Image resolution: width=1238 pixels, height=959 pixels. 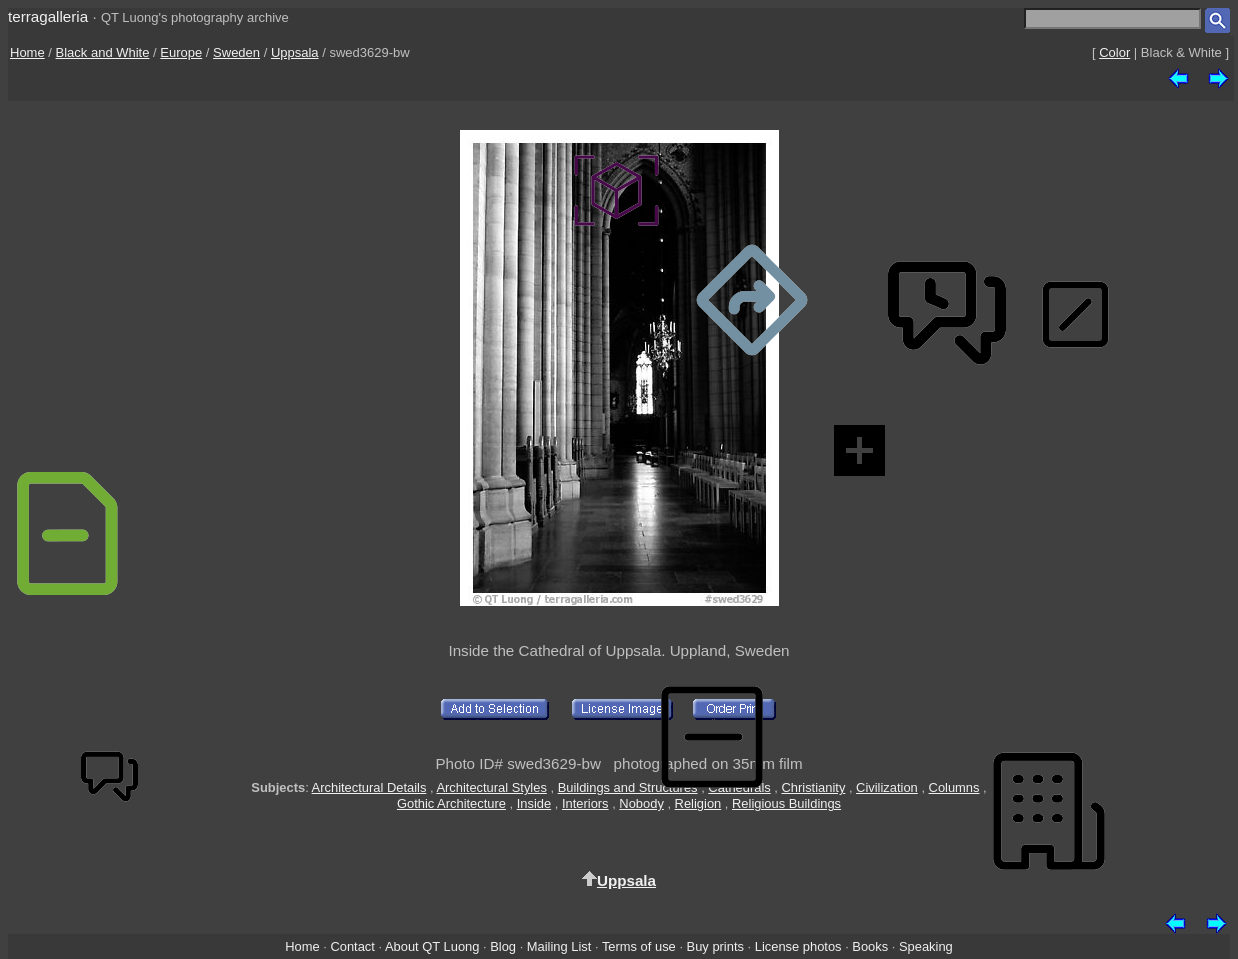 I want to click on view discussion thread, so click(x=109, y=776).